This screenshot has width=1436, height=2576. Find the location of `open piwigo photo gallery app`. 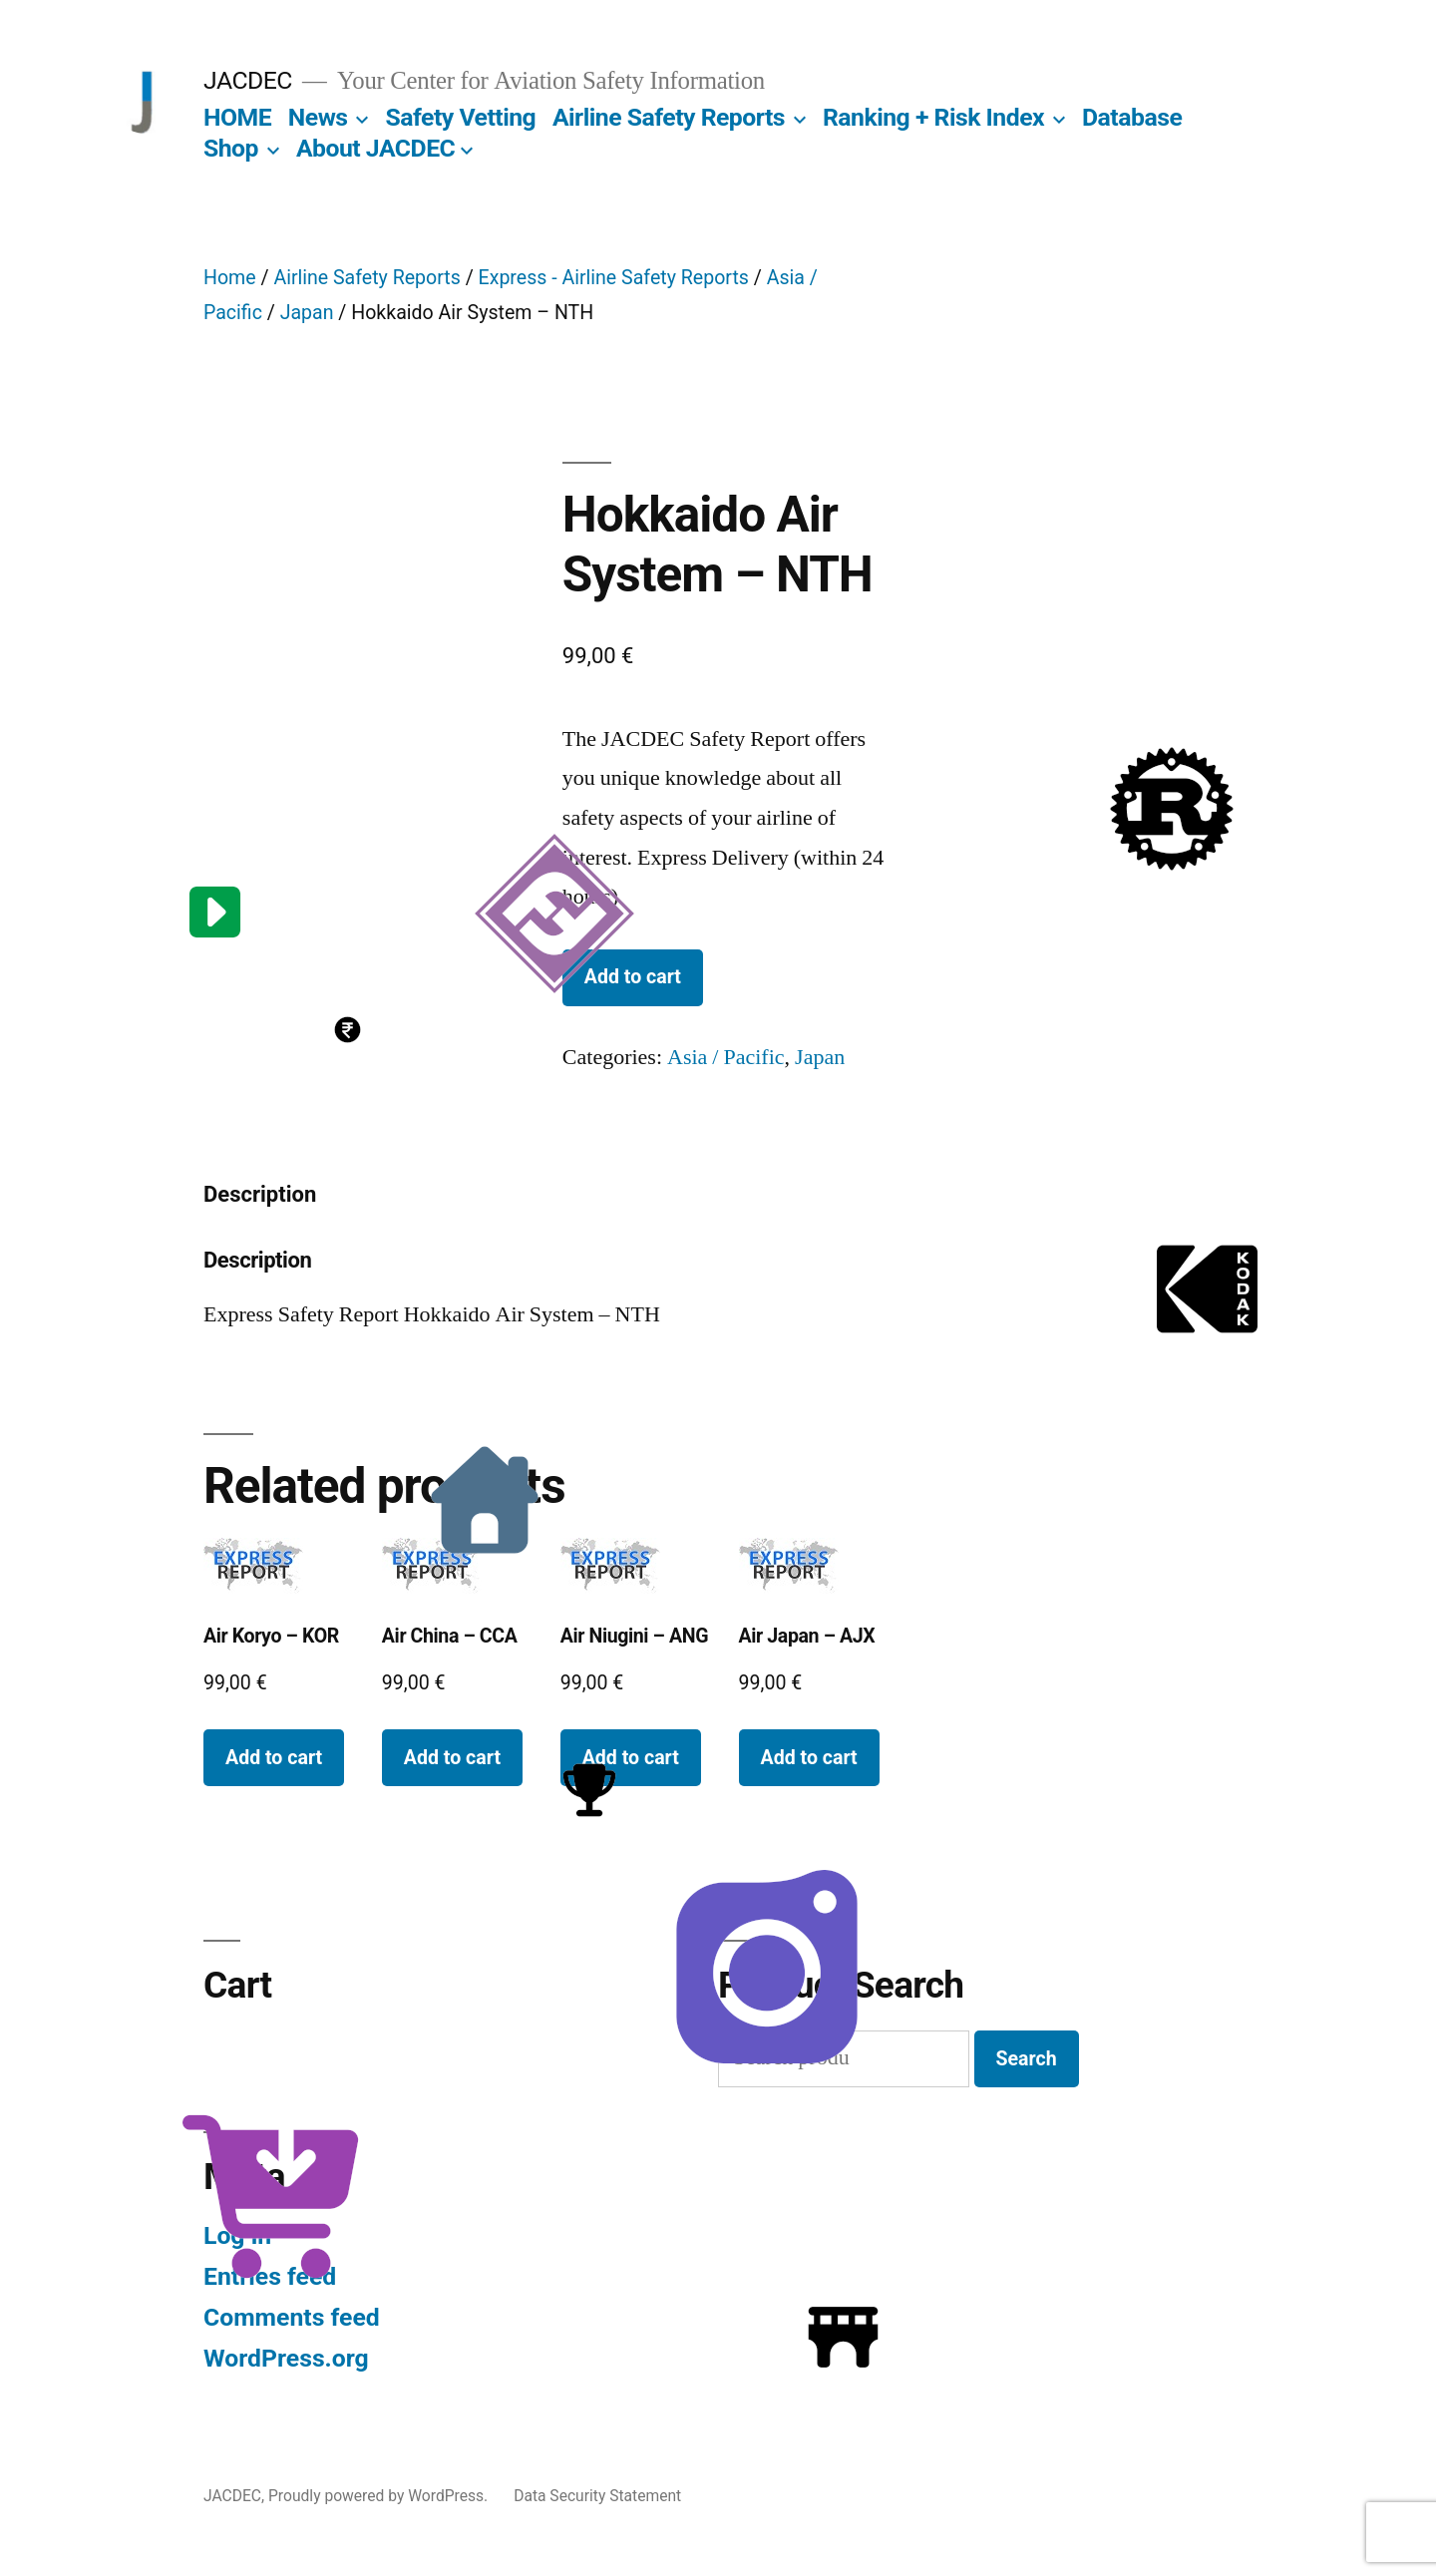

open piwigo photo gallery app is located at coordinates (767, 1967).